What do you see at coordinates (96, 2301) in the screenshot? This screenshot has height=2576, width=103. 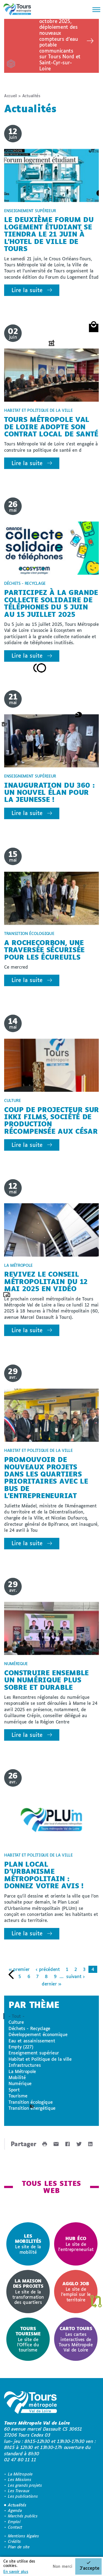 I see `compare branches or commits in version control` at bounding box center [96, 2301].